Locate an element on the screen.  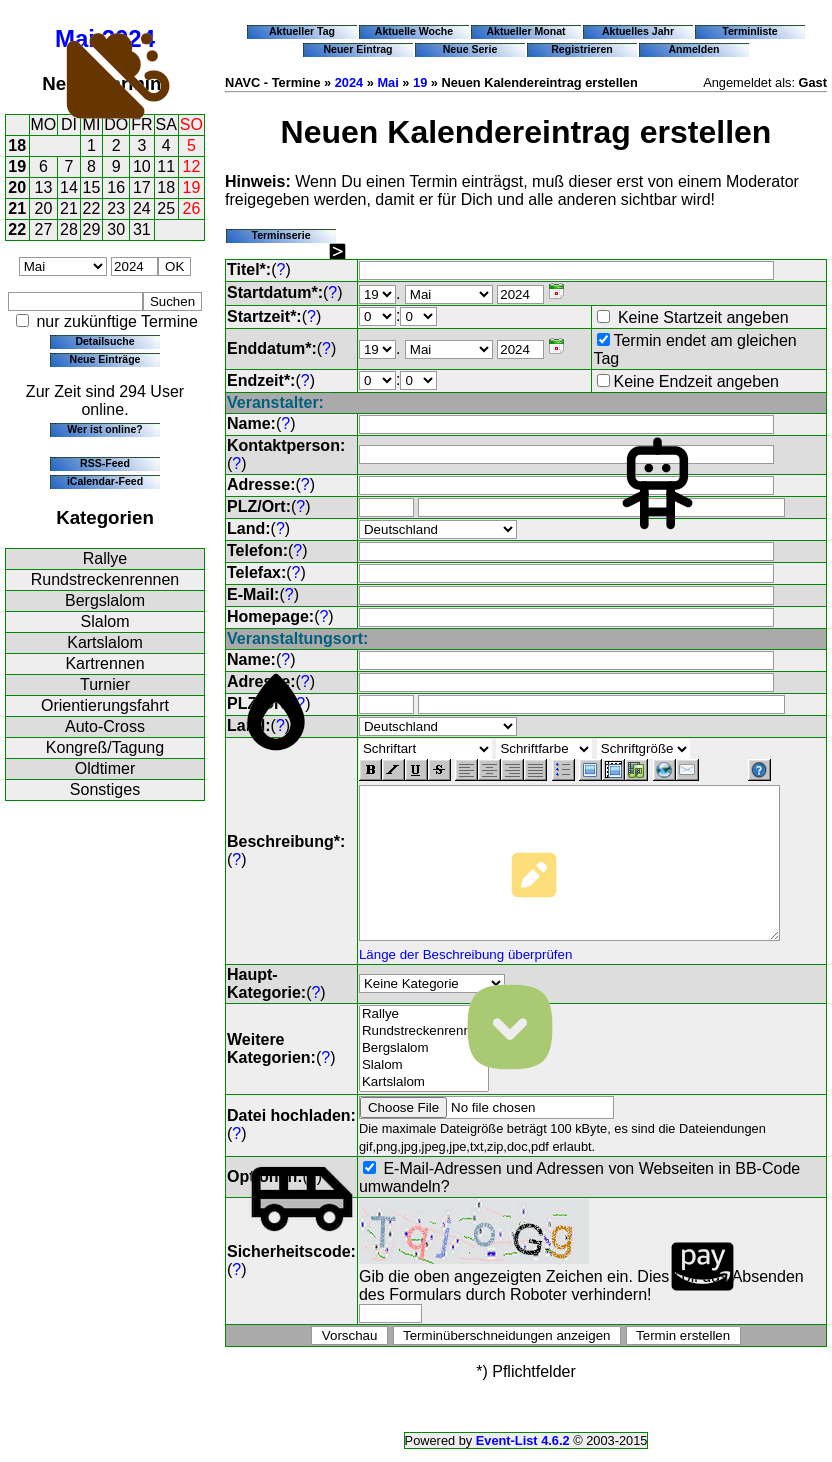
access AI assistant or chatbot is located at coordinates (657, 485).